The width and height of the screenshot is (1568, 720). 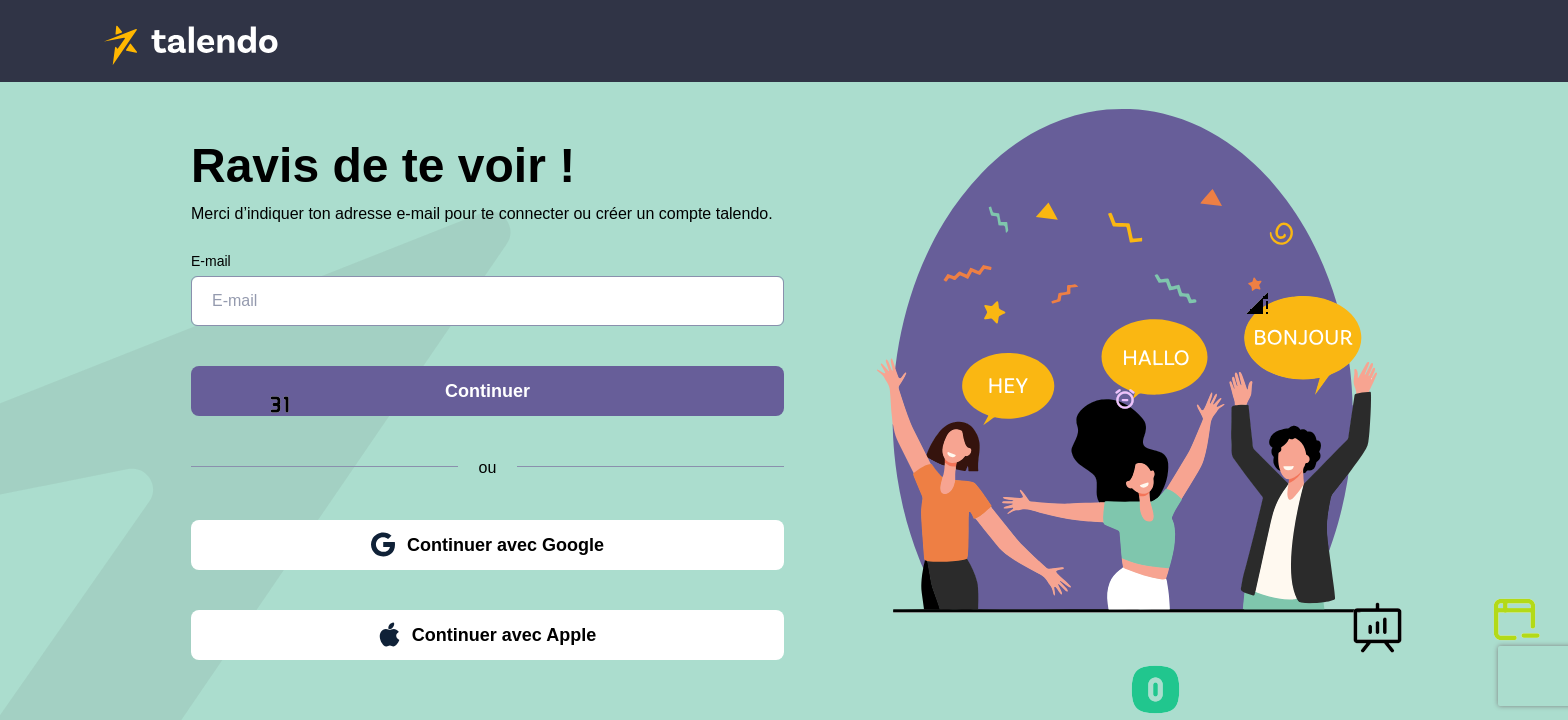 What do you see at coordinates (1257, 303) in the screenshot?
I see `indicates full cellular signal but no internet connection` at bounding box center [1257, 303].